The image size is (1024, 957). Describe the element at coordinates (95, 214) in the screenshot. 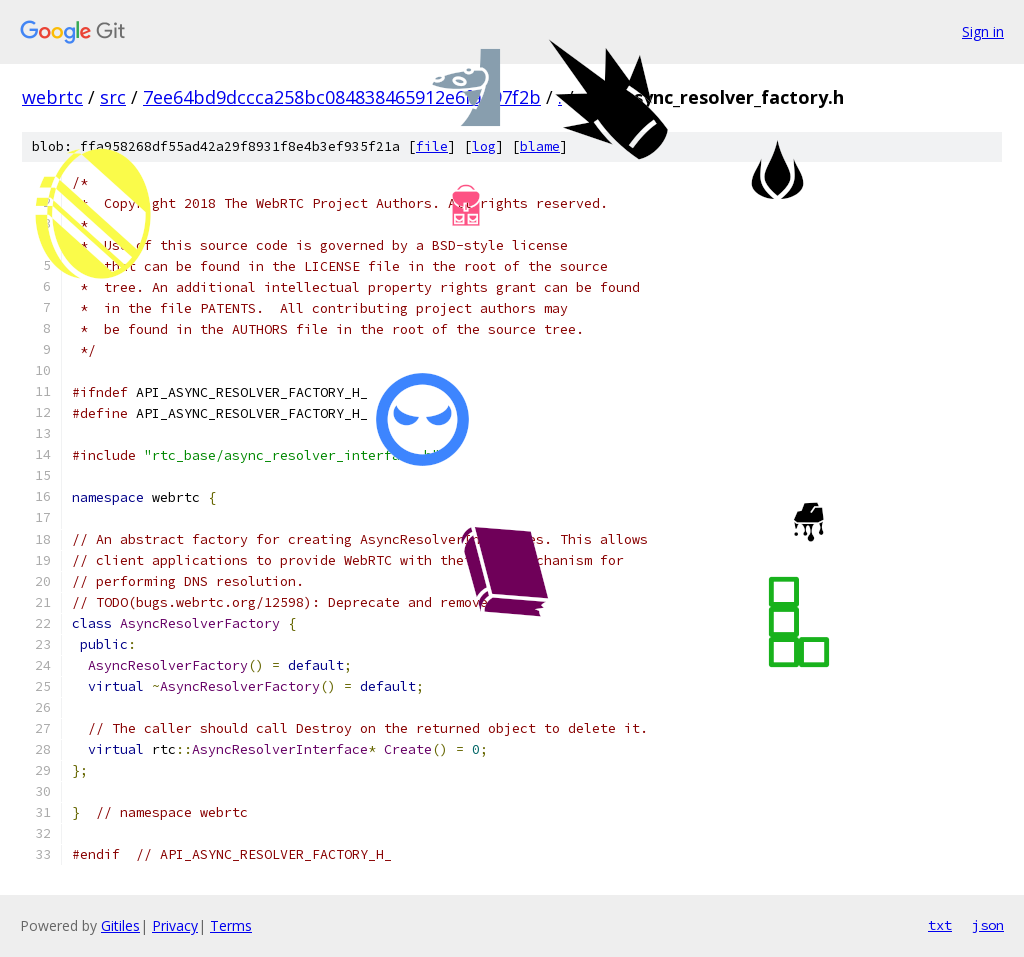

I see `represents a coin or currency item in-game` at that location.